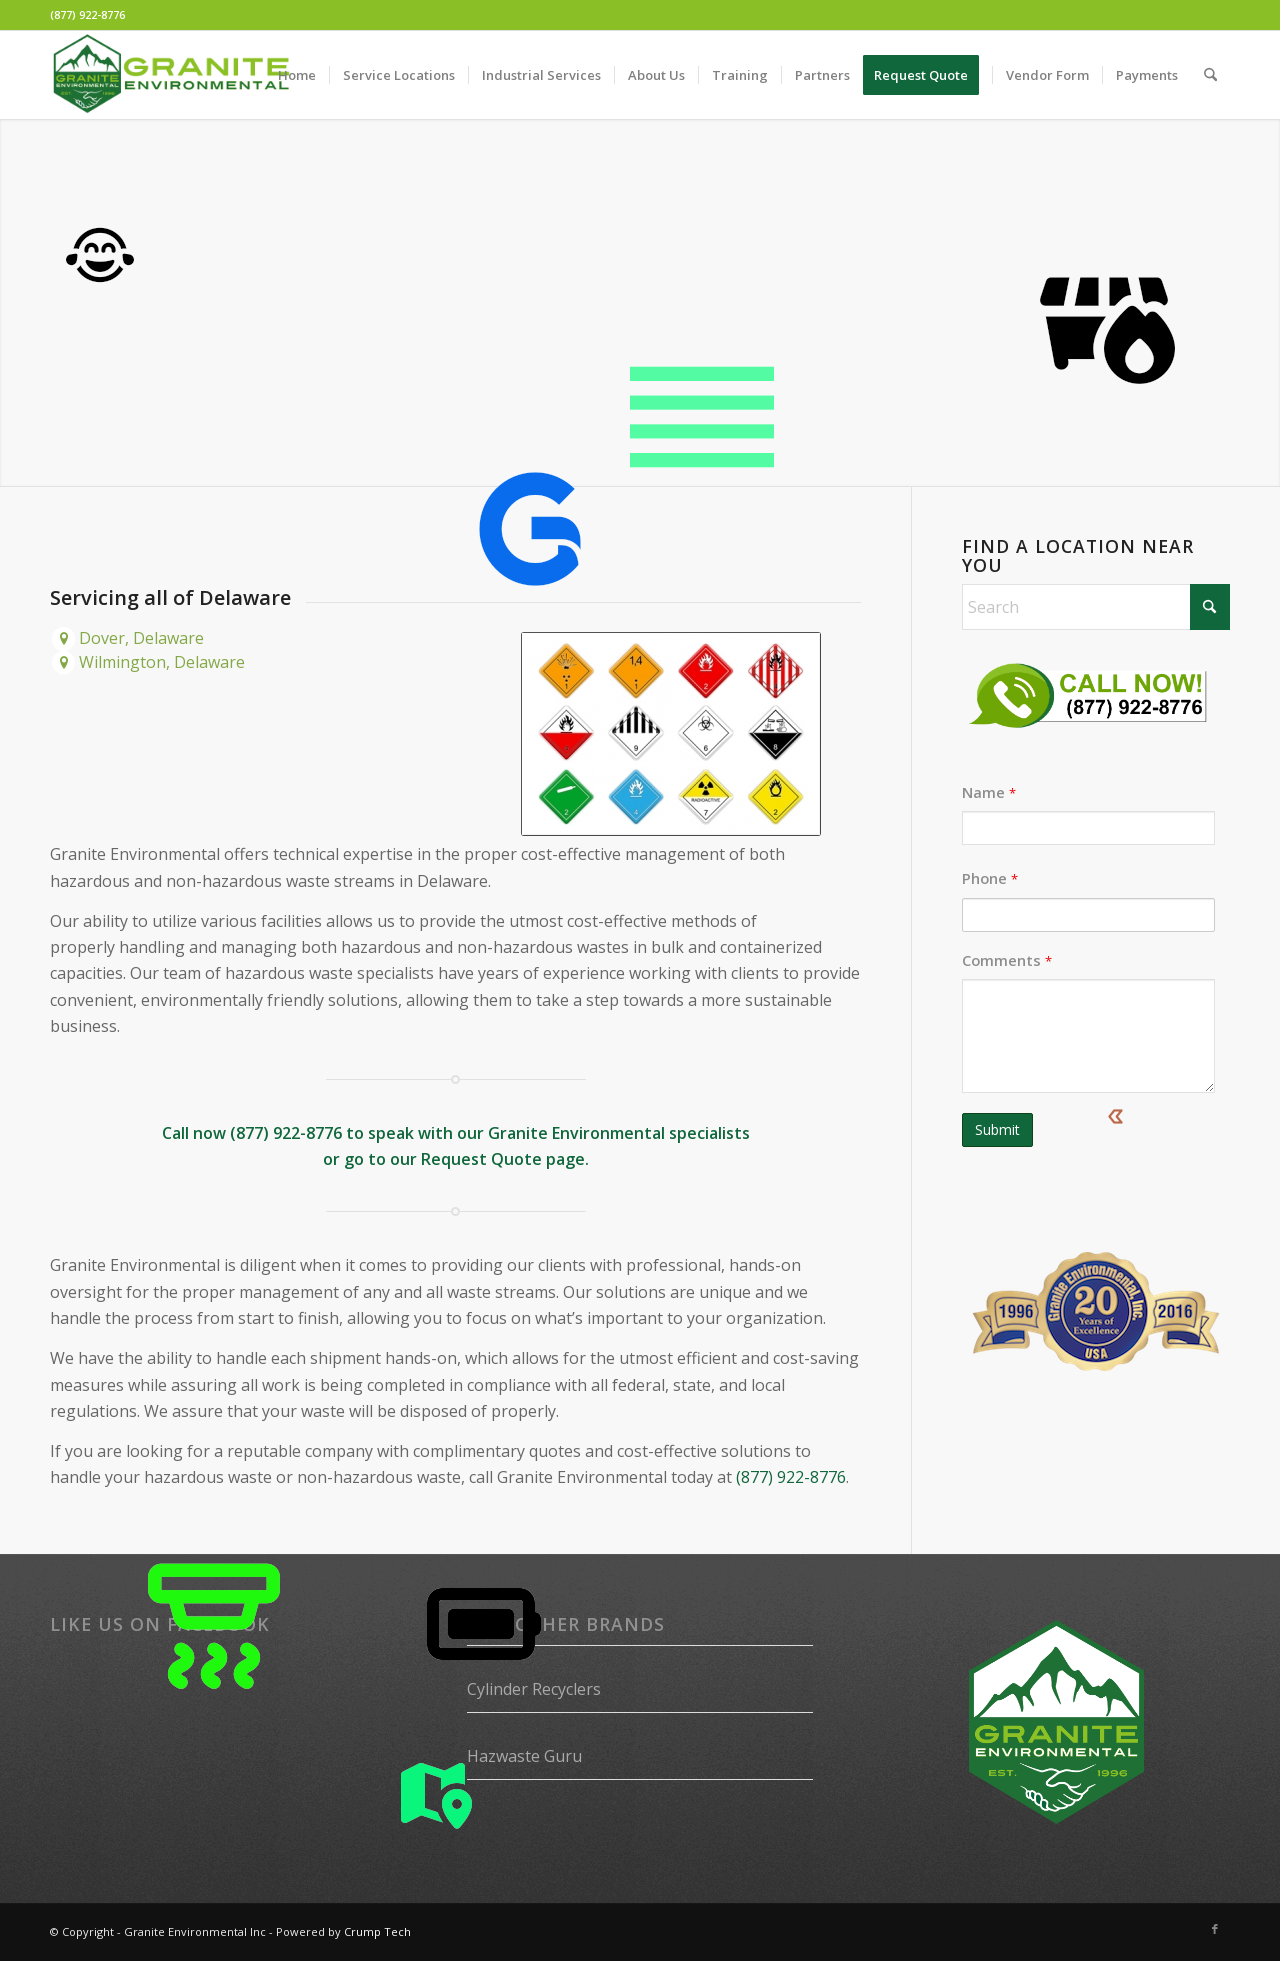 The height and width of the screenshot is (1961, 1280). What do you see at coordinates (702, 417) in the screenshot?
I see `switch to list view` at bounding box center [702, 417].